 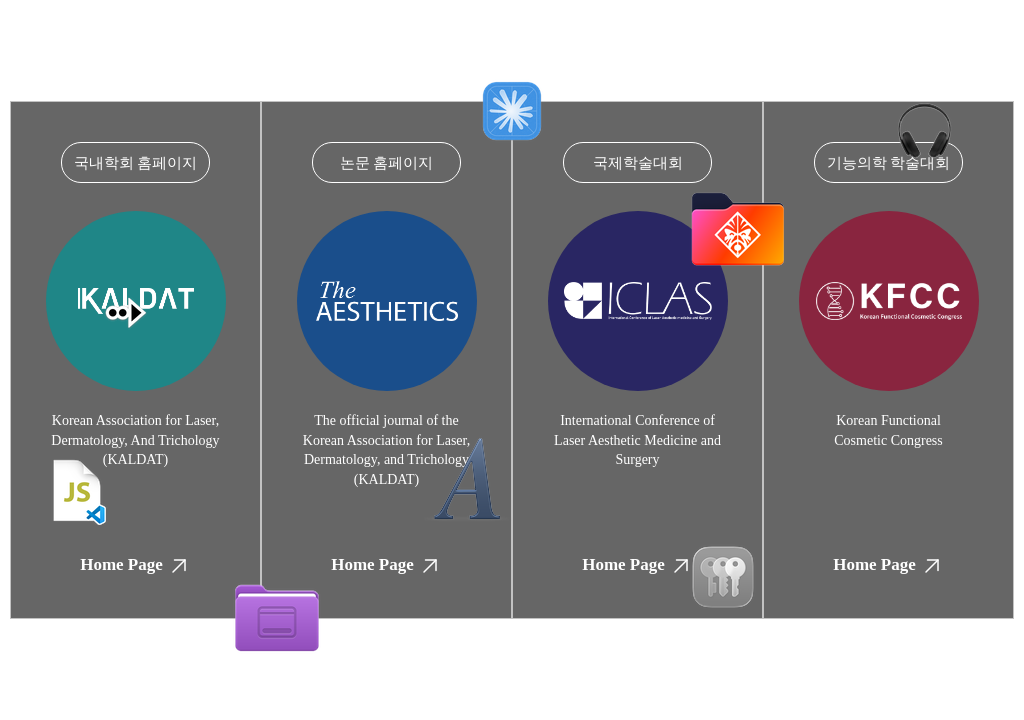 I want to click on navigate forward in browser or file history, so click(x=124, y=314).